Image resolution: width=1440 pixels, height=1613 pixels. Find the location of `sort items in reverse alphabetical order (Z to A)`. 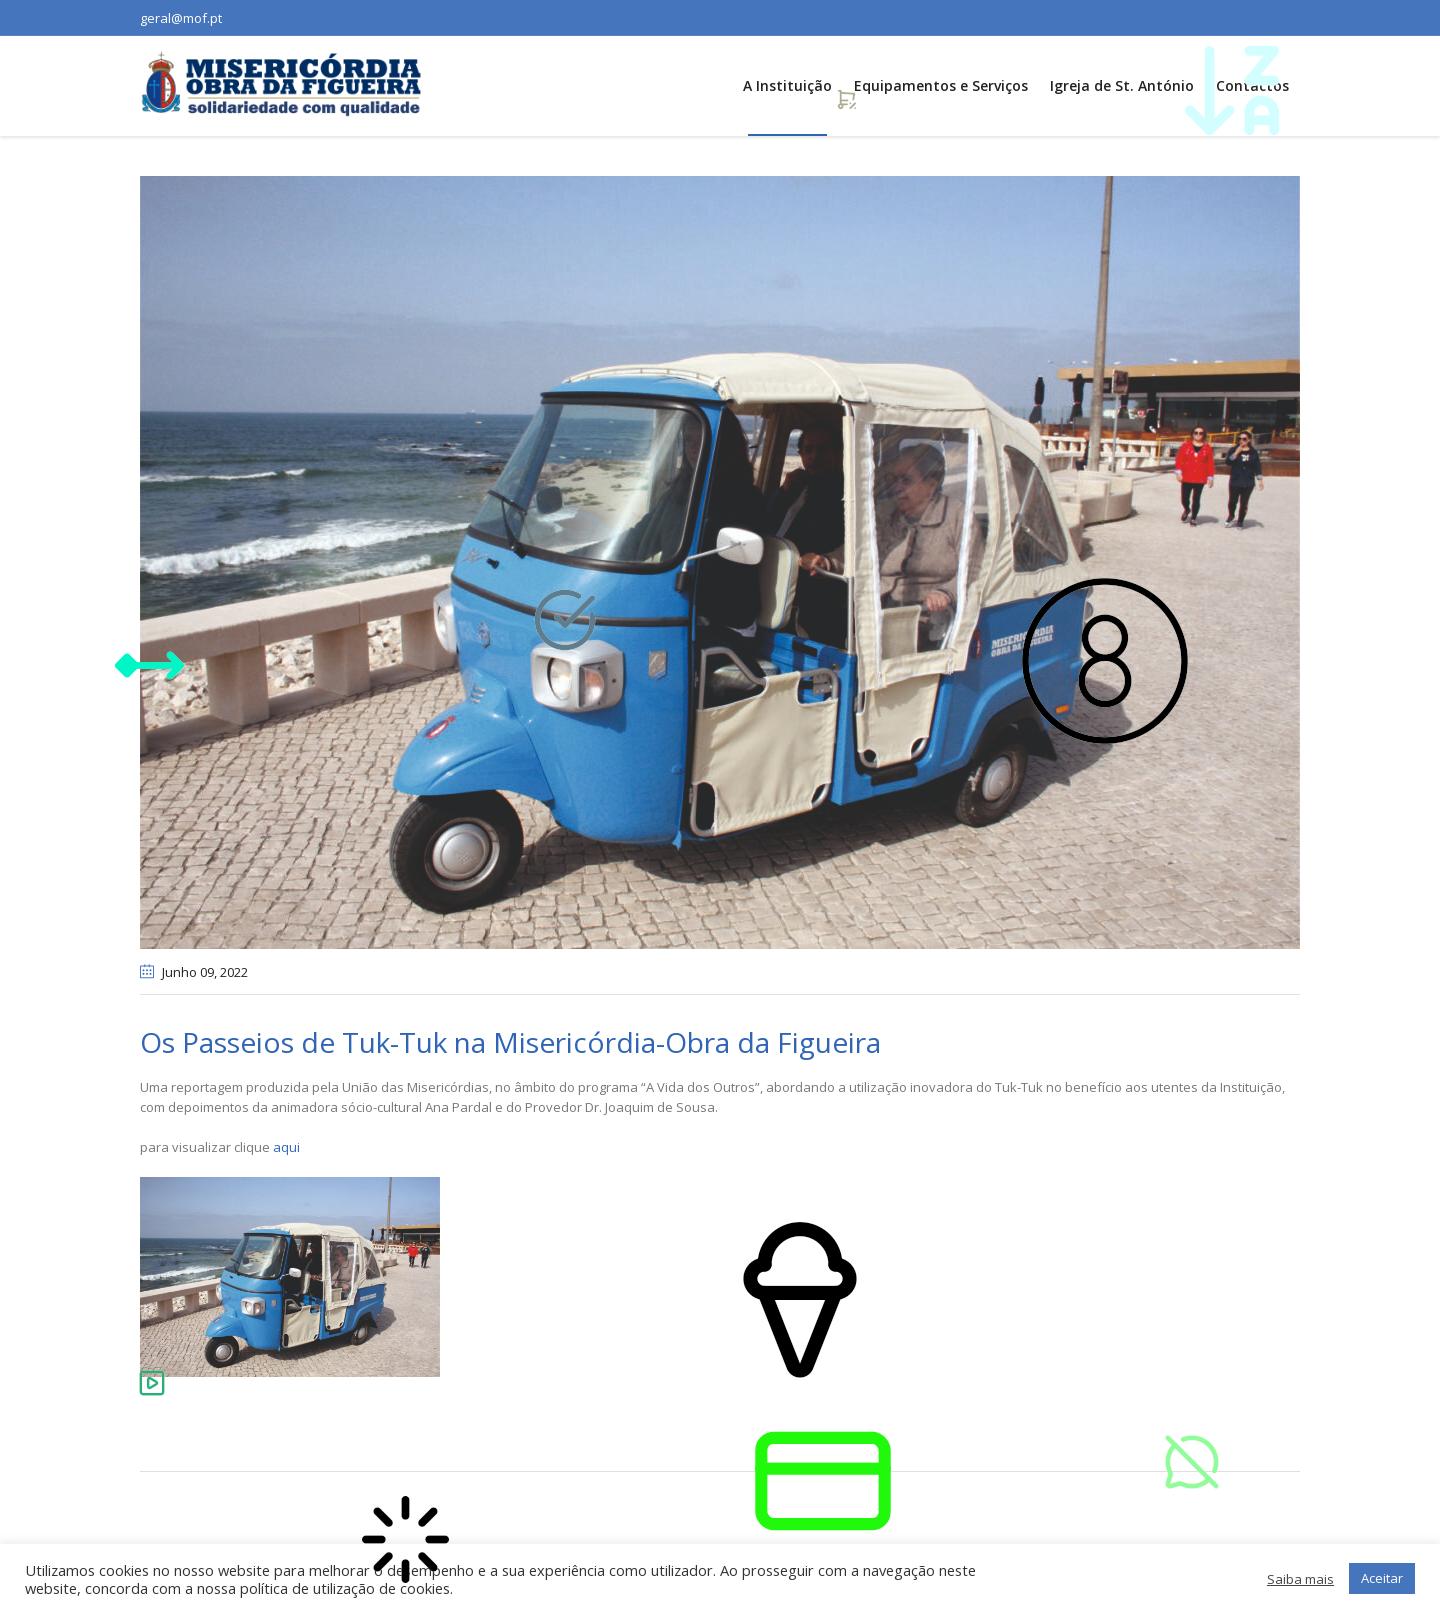

sort items in reverse alphabetical order (Z to A) is located at coordinates (1234, 90).